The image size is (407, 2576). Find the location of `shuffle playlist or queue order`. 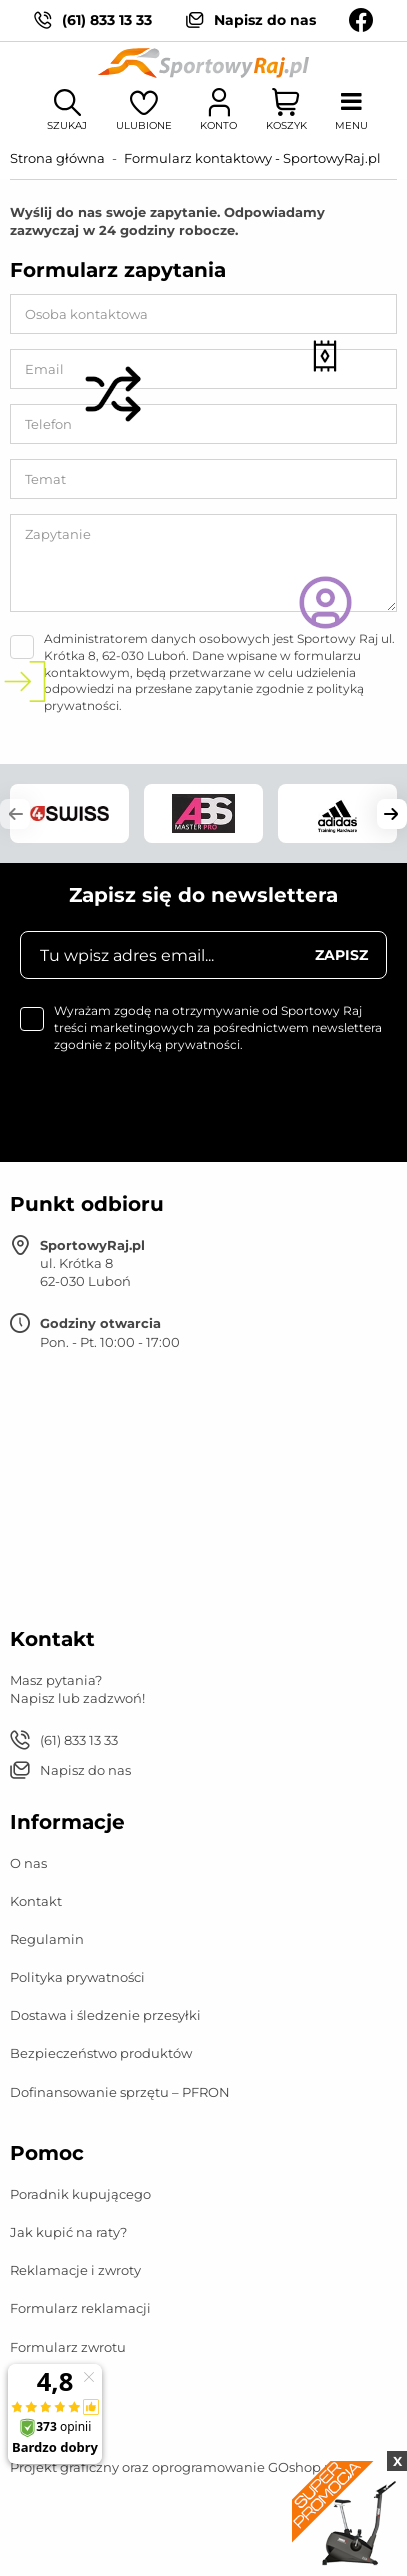

shuffle playlist or queue order is located at coordinates (113, 394).